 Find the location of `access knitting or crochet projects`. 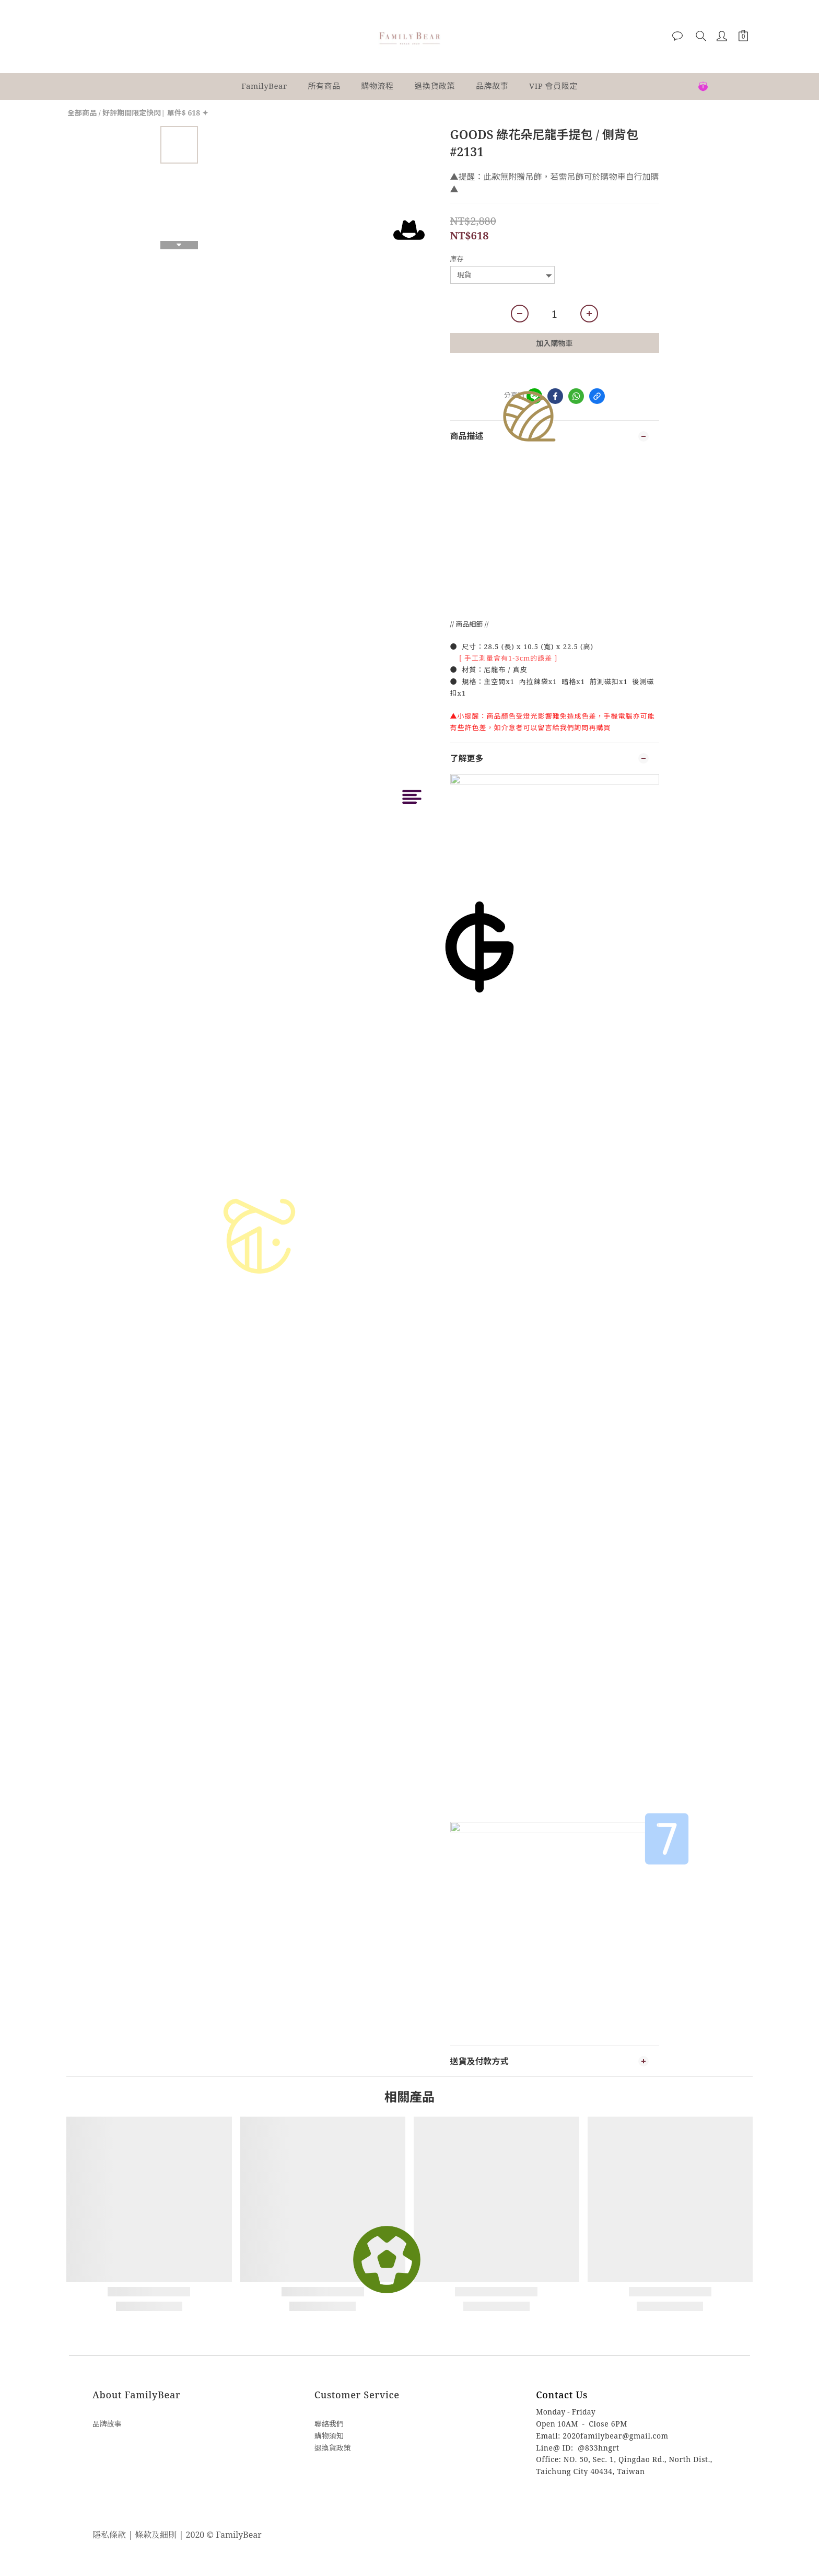

access knitting or crochet projects is located at coordinates (528, 416).